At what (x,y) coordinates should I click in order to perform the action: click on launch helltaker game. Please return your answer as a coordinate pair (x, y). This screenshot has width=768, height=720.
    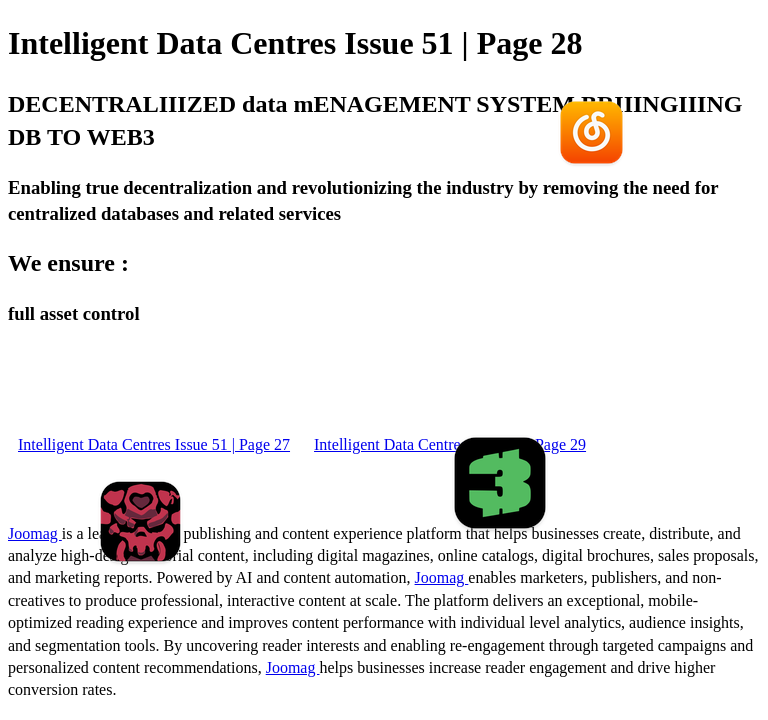
    Looking at the image, I should click on (140, 521).